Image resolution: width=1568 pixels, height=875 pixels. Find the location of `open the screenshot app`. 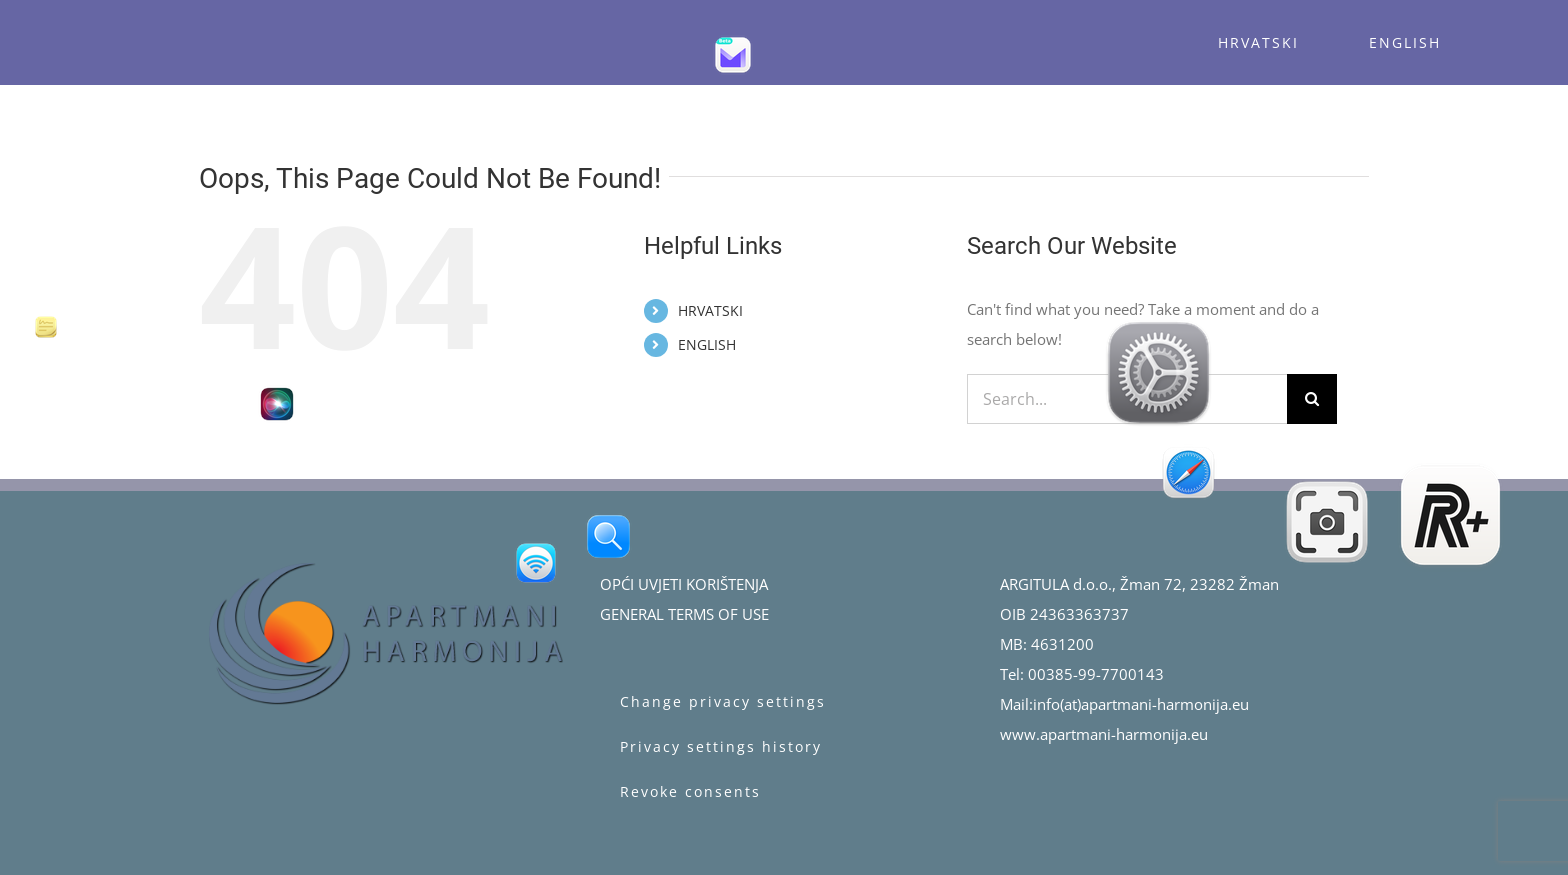

open the screenshot app is located at coordinates (1327, 522).